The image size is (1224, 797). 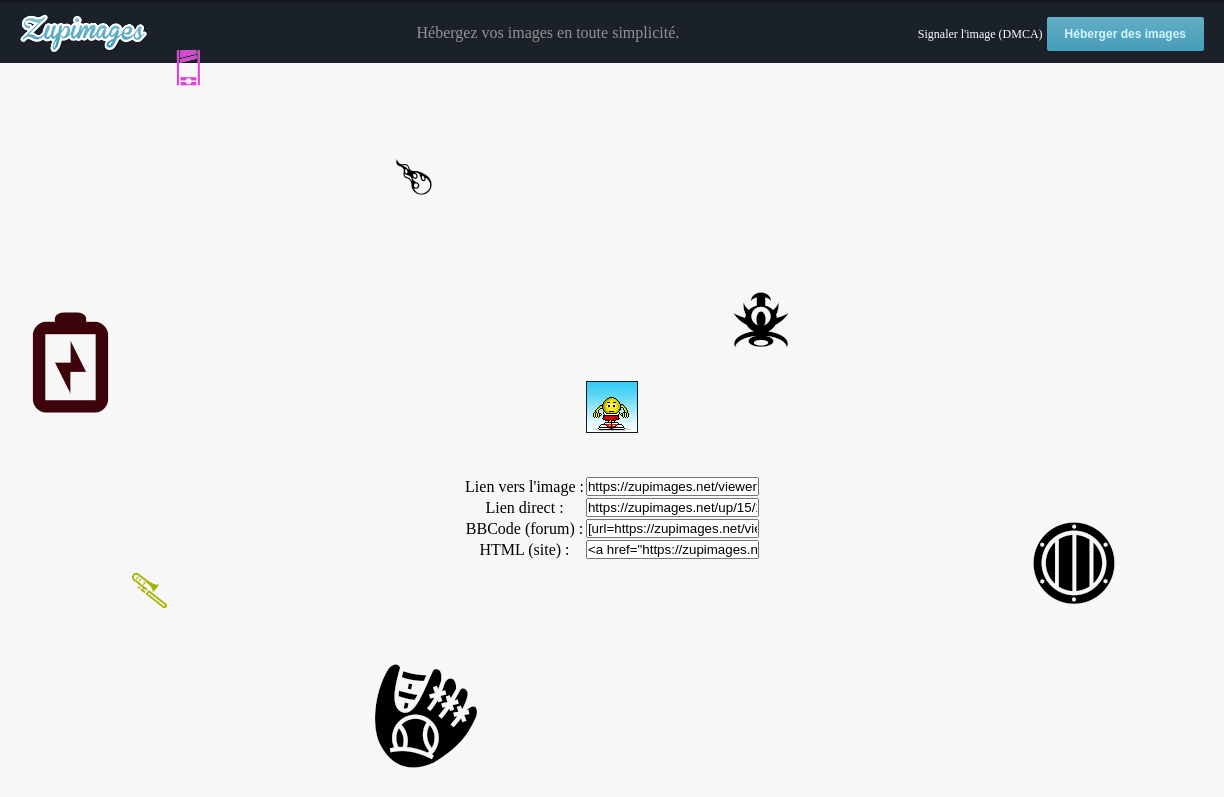 I want to click on cast a plasma or energy attack, so click(x=414, y=177).